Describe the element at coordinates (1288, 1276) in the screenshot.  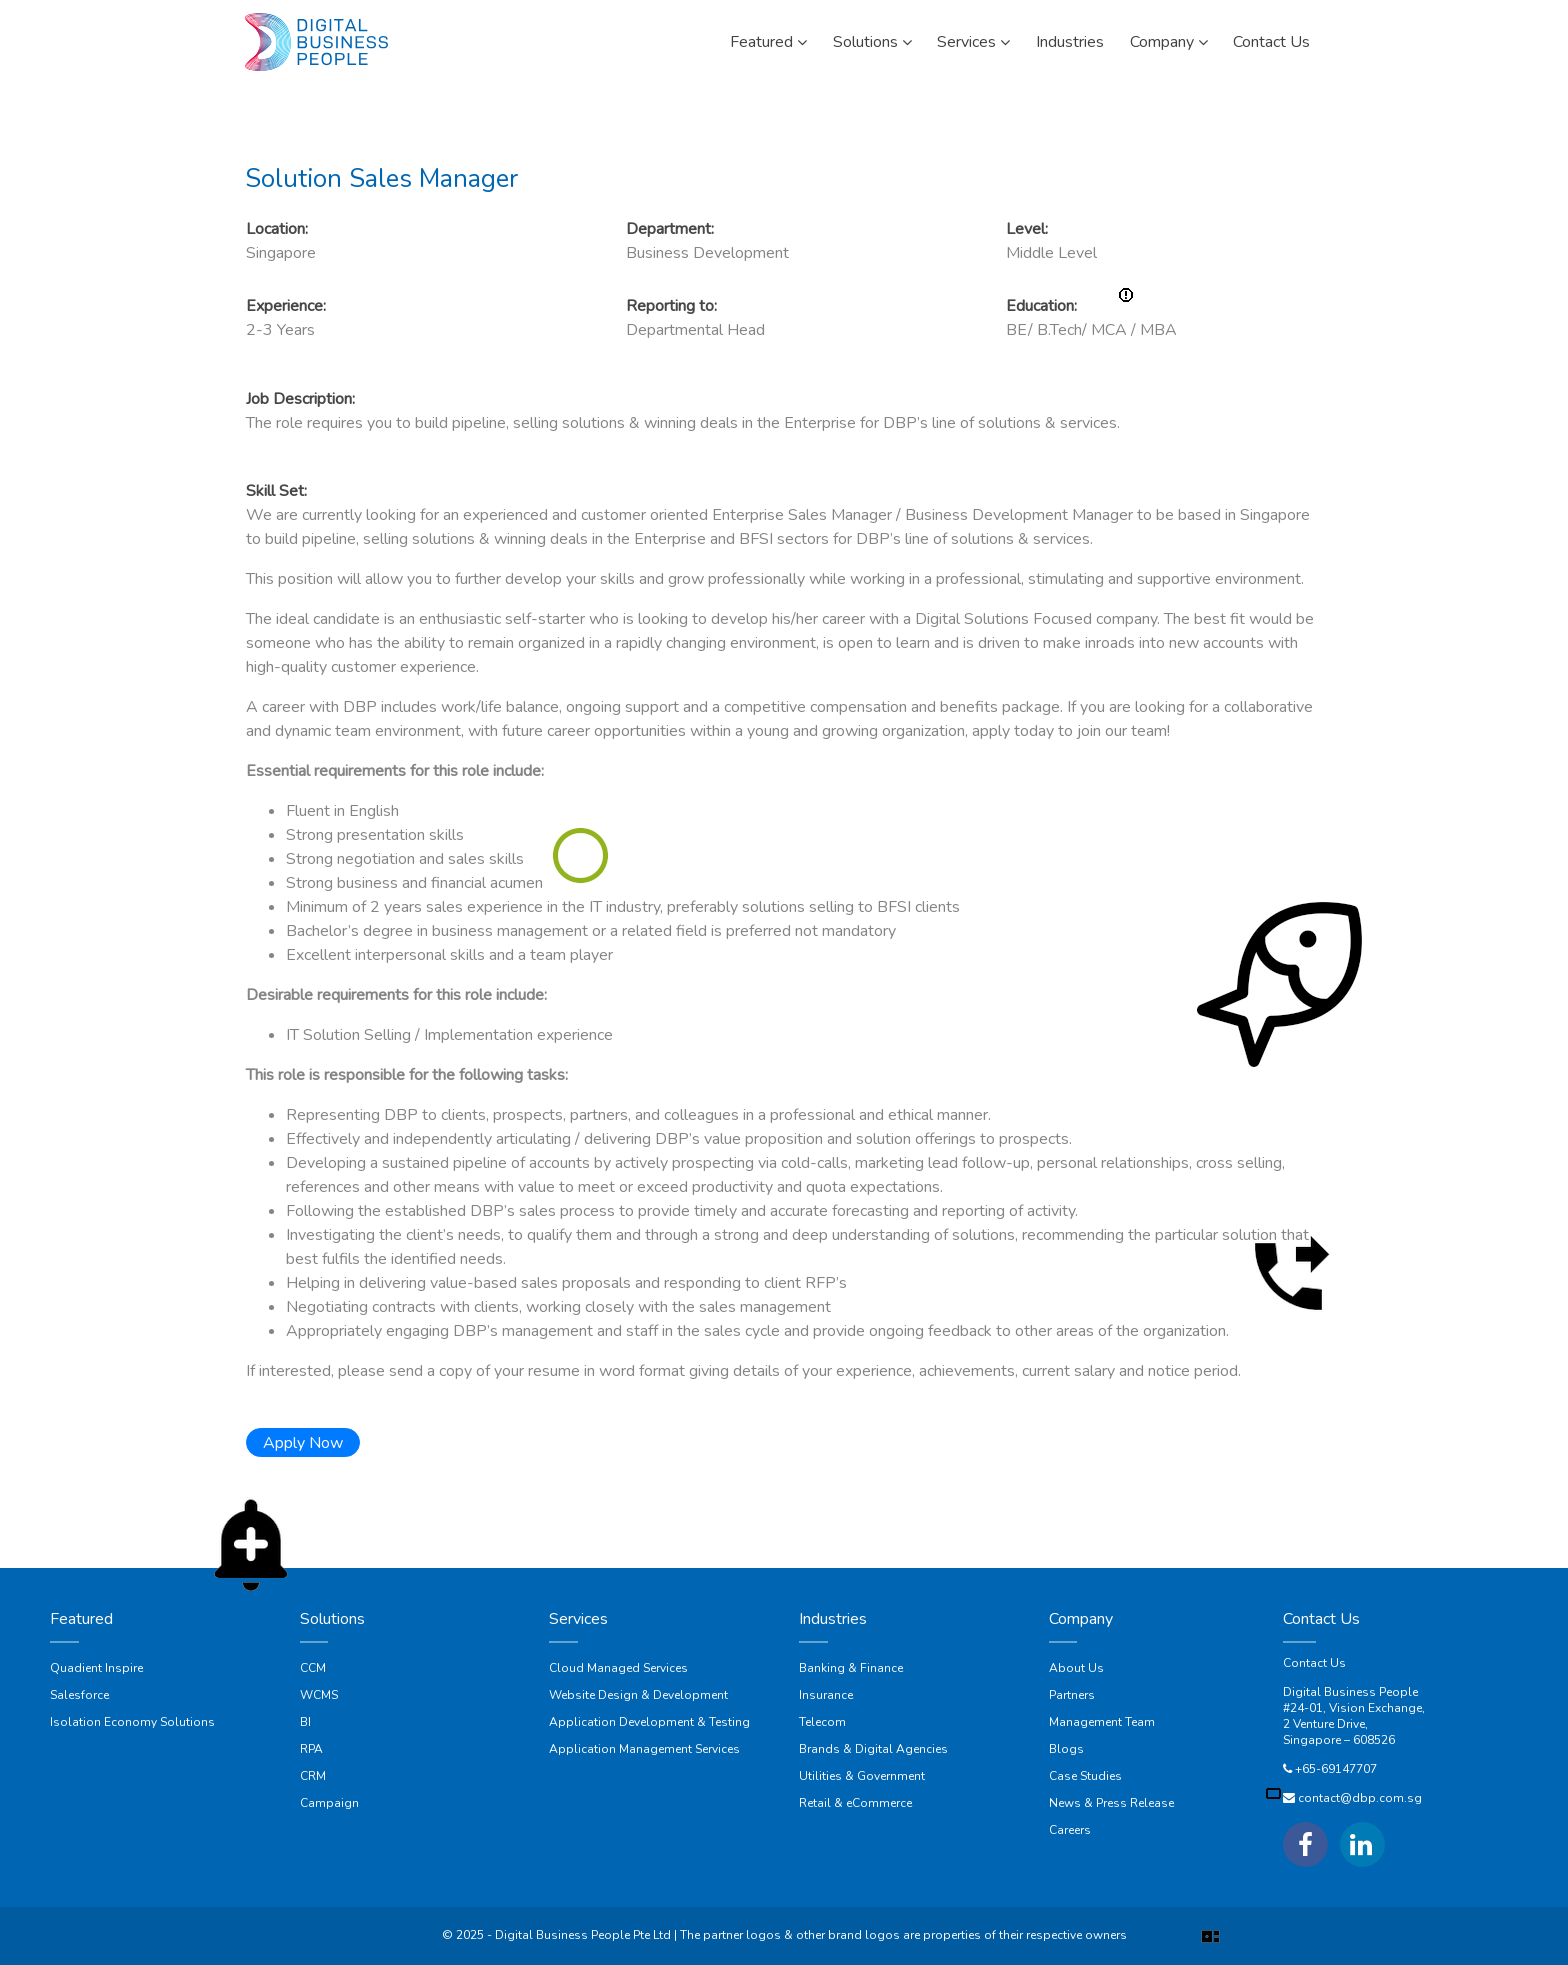
I see `indicates a forwarded call` at that location.